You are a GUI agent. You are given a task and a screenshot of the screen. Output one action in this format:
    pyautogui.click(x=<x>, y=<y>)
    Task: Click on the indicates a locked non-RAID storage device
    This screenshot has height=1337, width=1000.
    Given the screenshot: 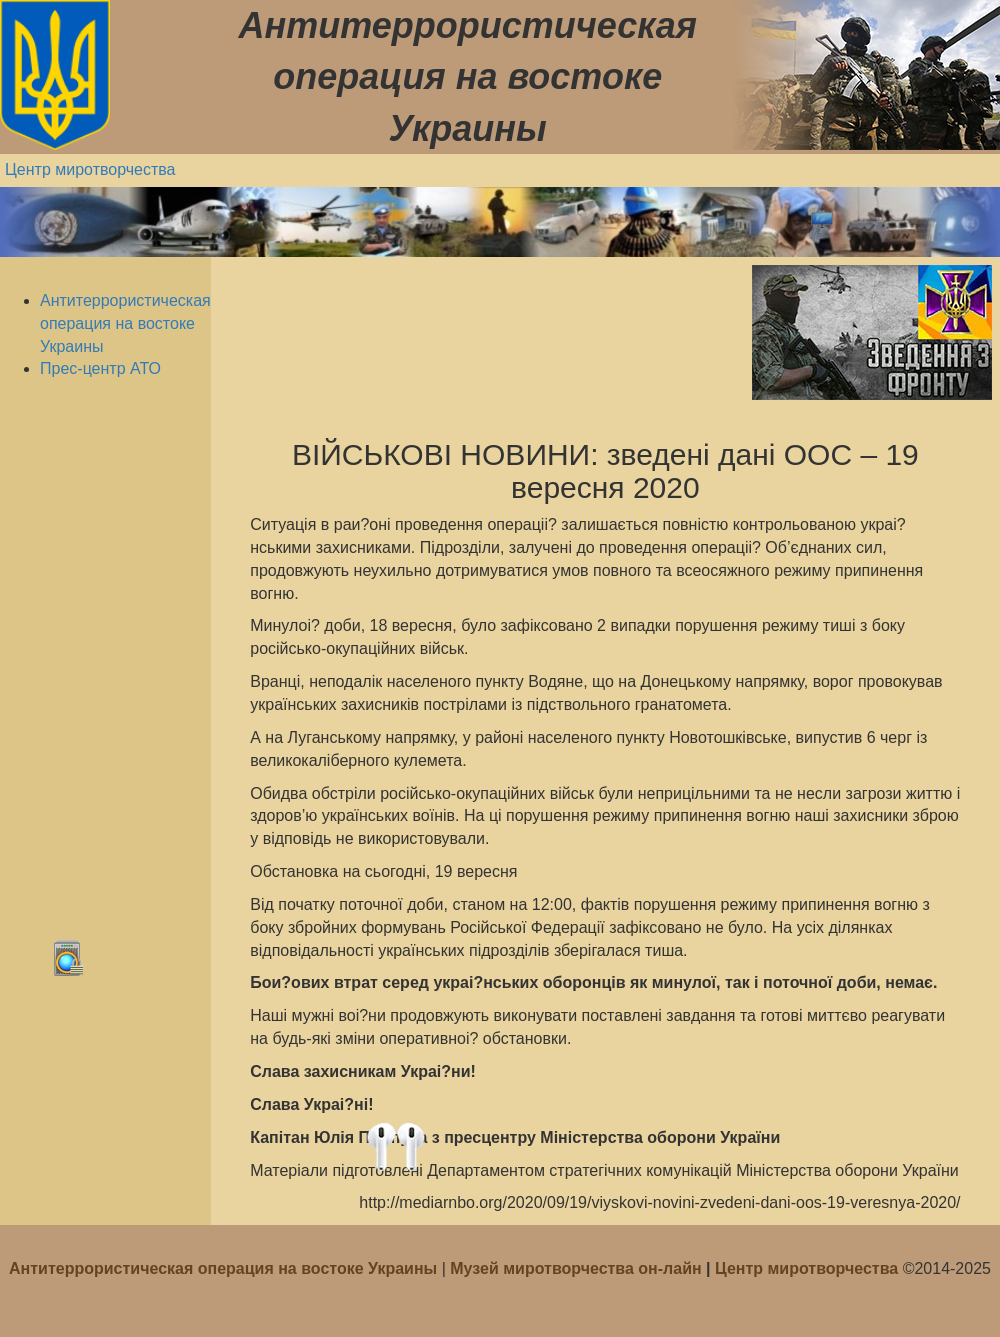 What is the action you would take?
    pyautogui.click(x=67, y=958)
    